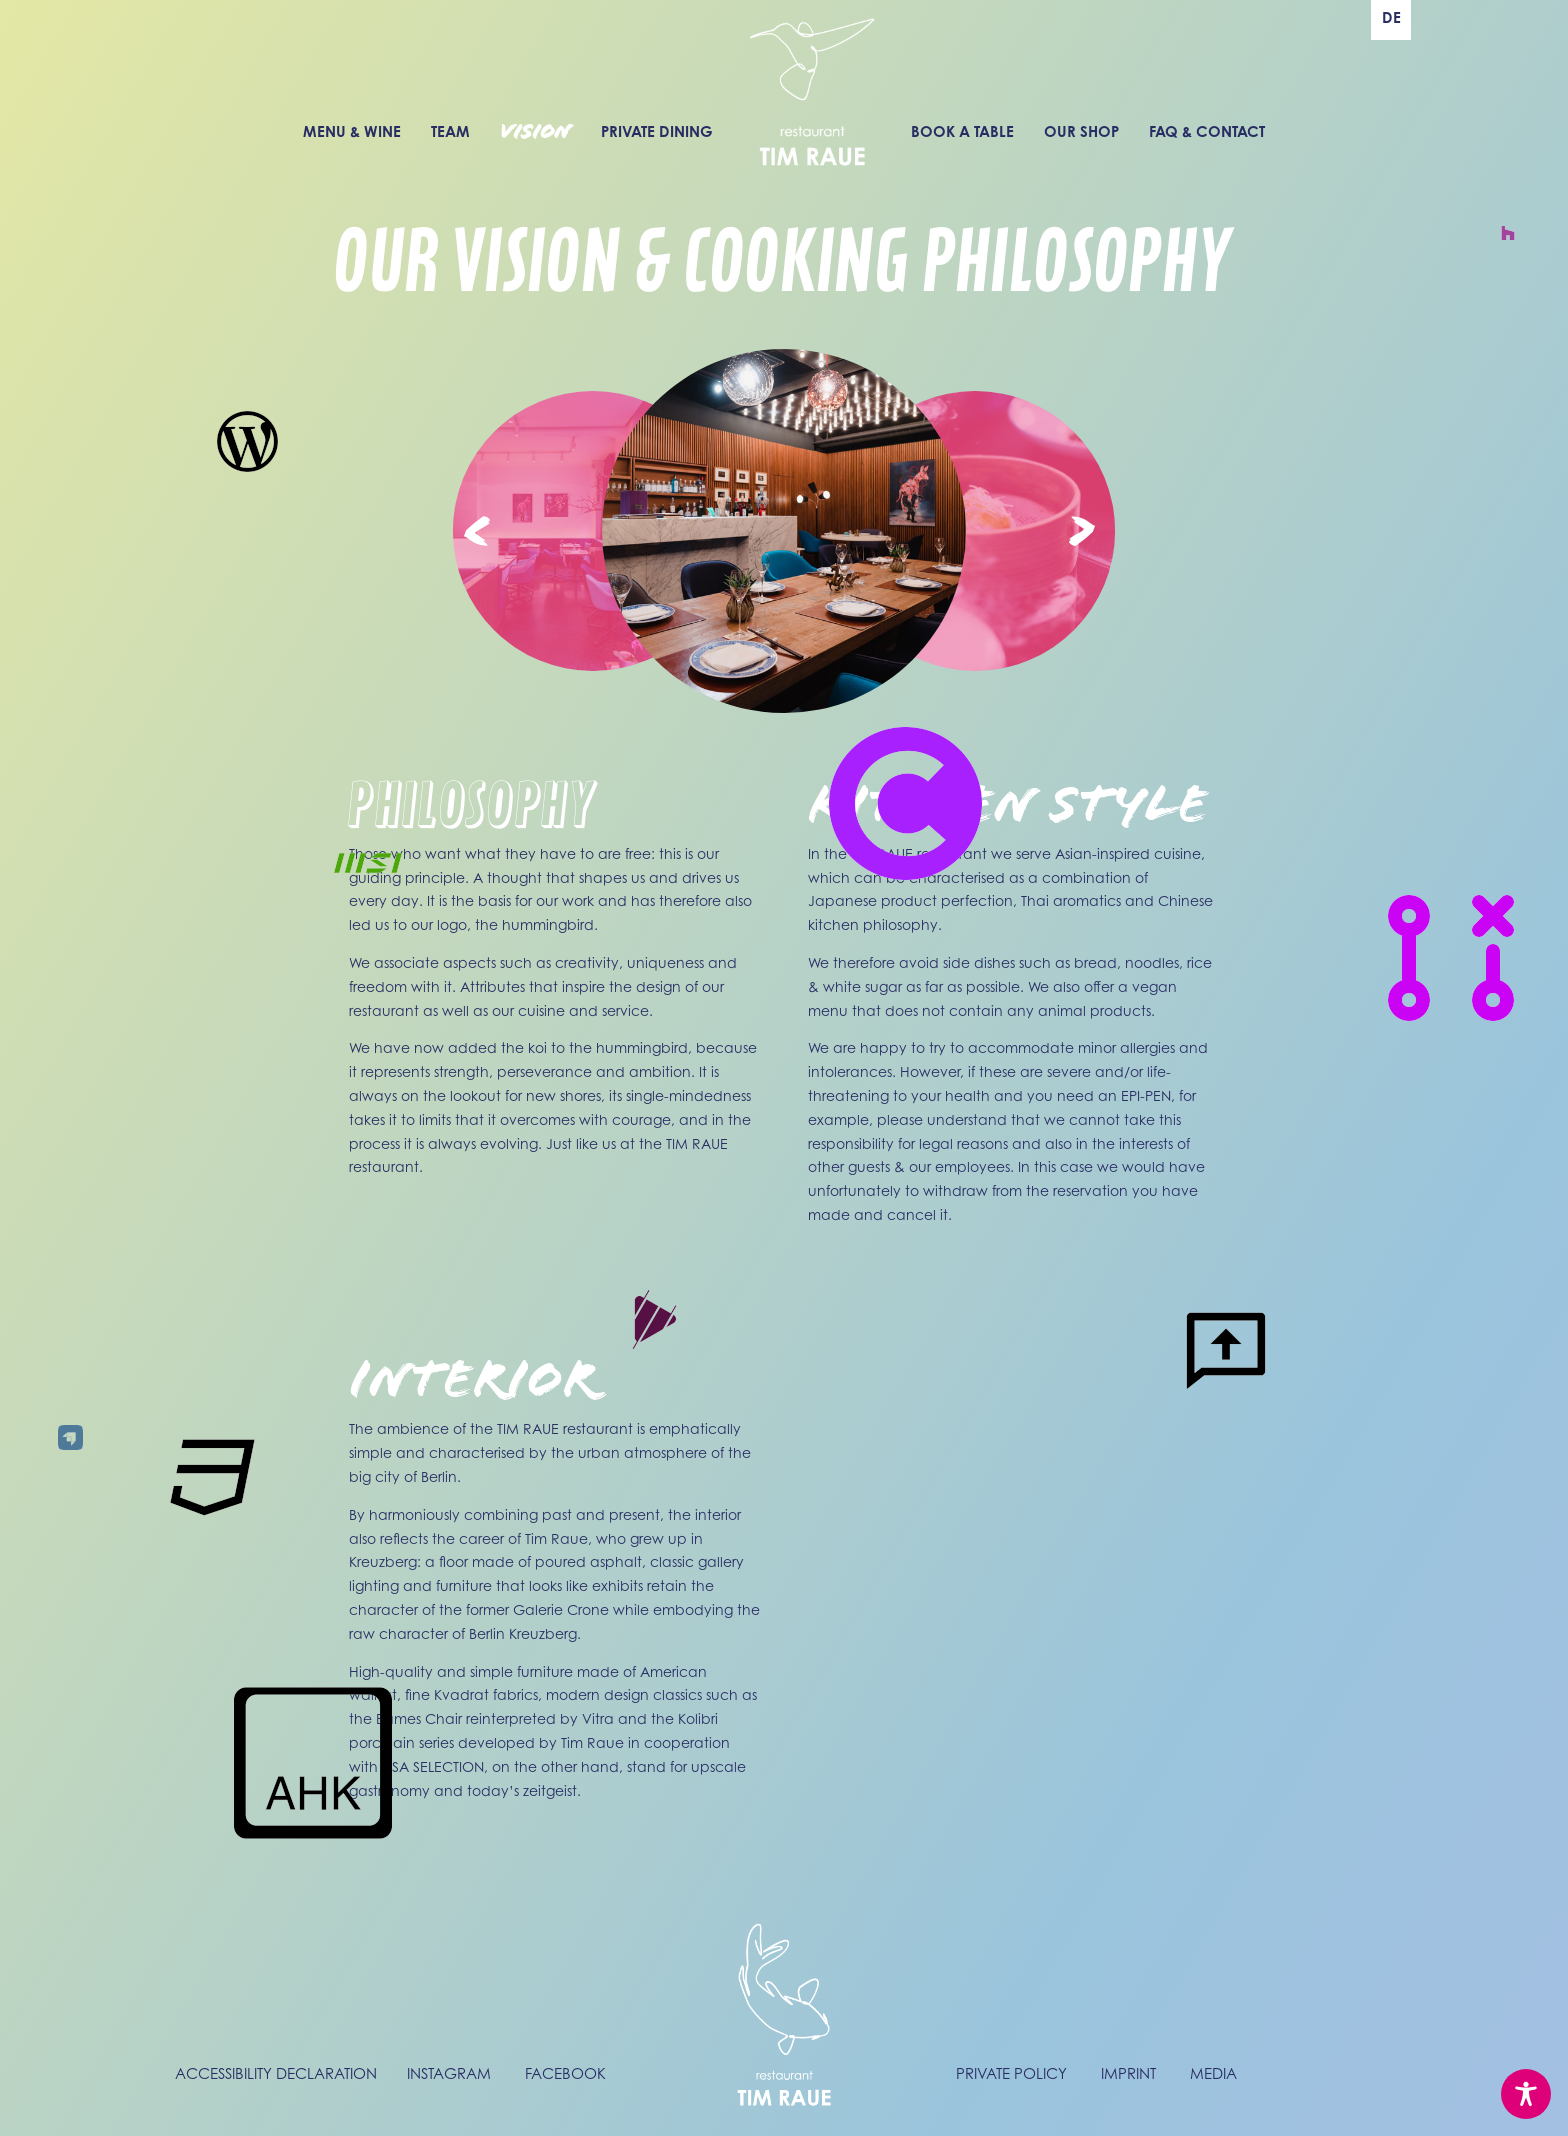 The height and width of the screenshot is (2136, 1568). Describe the element at coordinates (313, 1763) in the screenshot. I see `AutoHotkey application logo` at that location.